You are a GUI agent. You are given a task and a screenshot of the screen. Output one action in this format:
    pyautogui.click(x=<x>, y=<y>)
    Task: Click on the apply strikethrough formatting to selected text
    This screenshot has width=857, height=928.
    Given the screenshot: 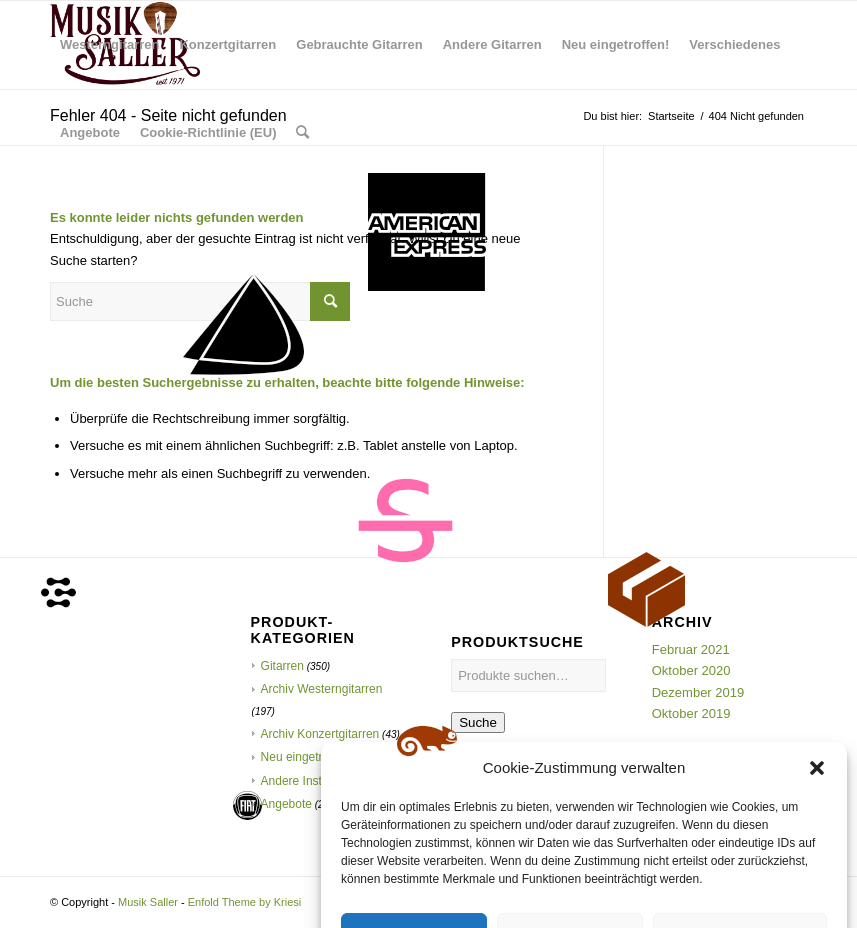 What is the action you would take?
    pyautogui.click(x=405, y=520)
    